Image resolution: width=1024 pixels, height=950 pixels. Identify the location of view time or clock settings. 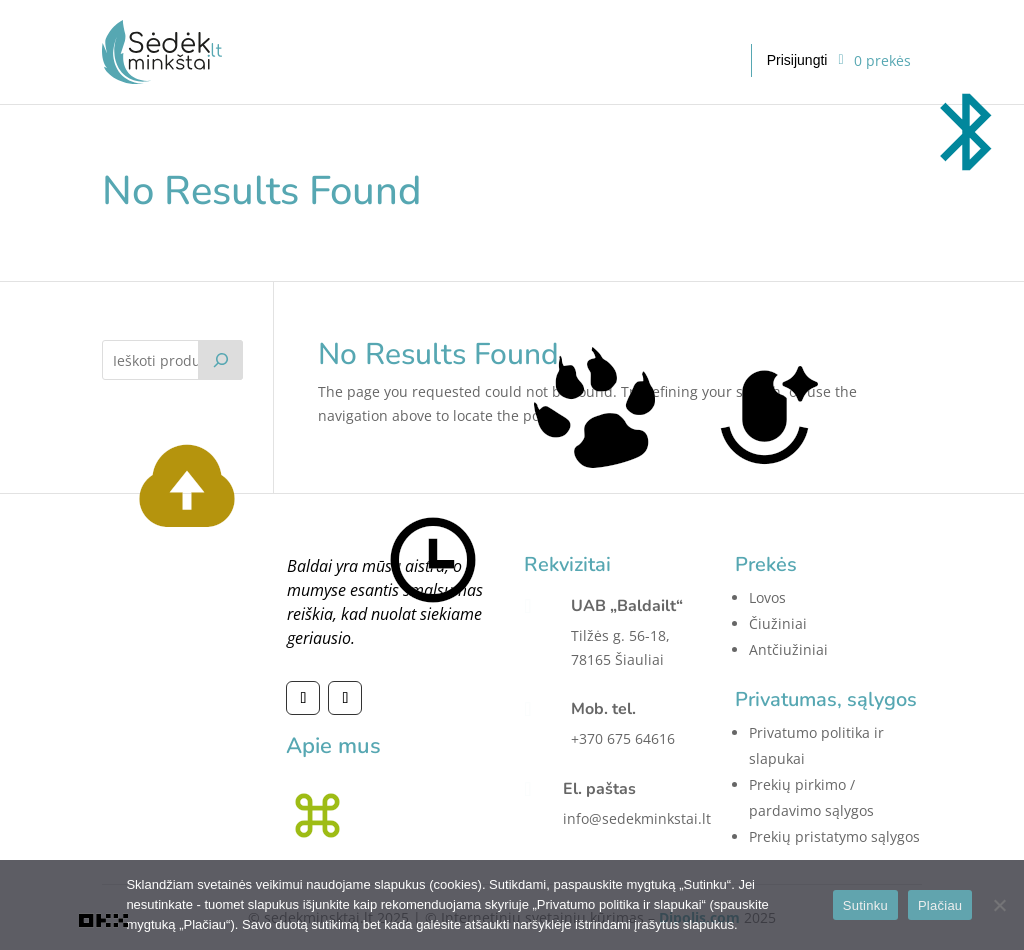
(433, 560).